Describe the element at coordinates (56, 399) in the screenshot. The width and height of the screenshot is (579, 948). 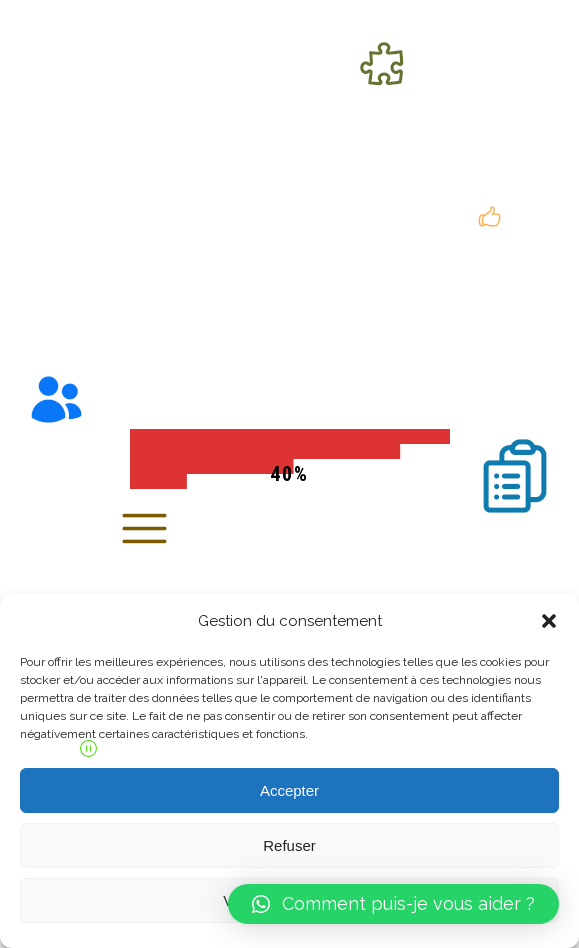
I see `view all users or team members` at that location.